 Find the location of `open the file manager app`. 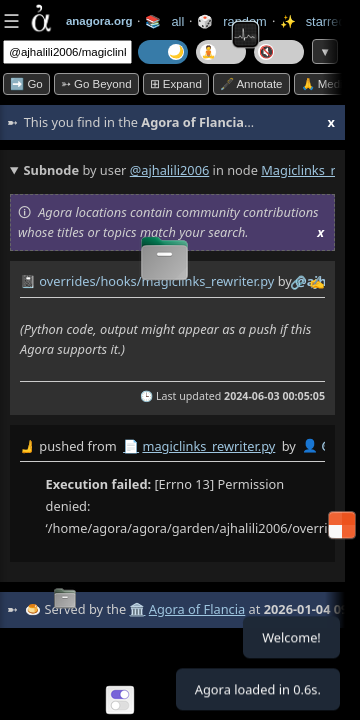

open the file manager app is located at coordinates (164, 258).